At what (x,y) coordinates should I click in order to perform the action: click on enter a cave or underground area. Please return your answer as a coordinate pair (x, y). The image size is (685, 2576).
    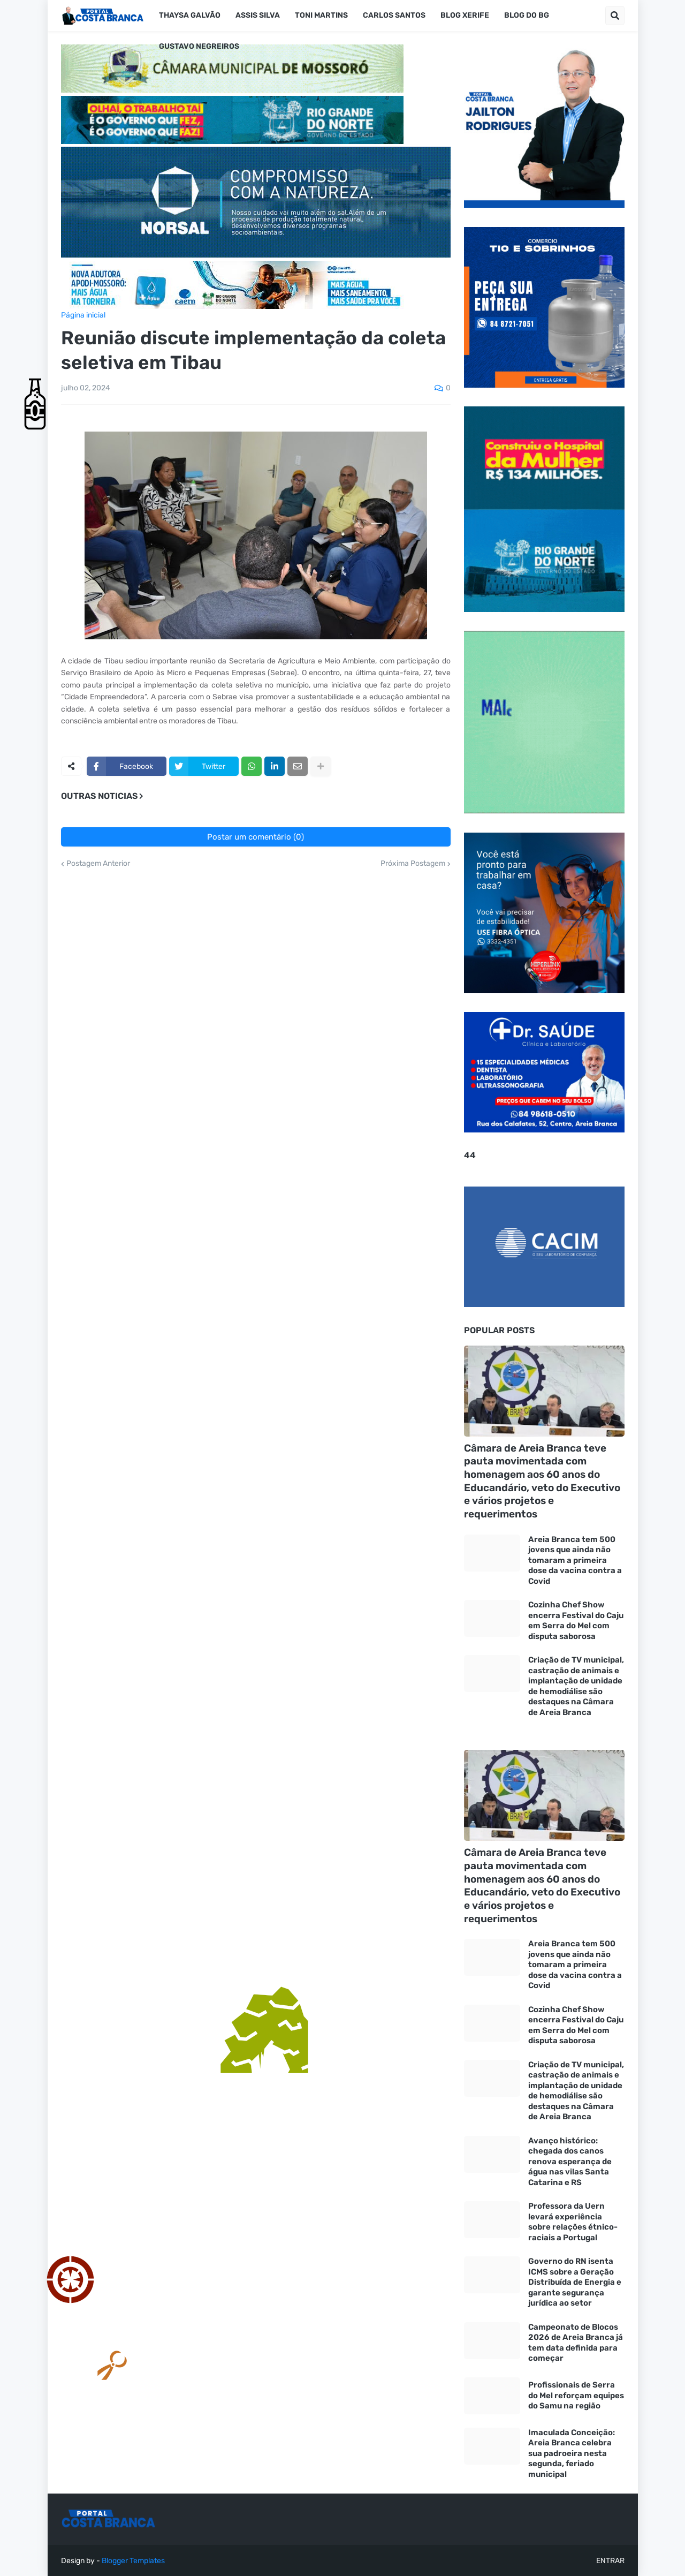
    Looking at the image, I should click on (264, 2029).